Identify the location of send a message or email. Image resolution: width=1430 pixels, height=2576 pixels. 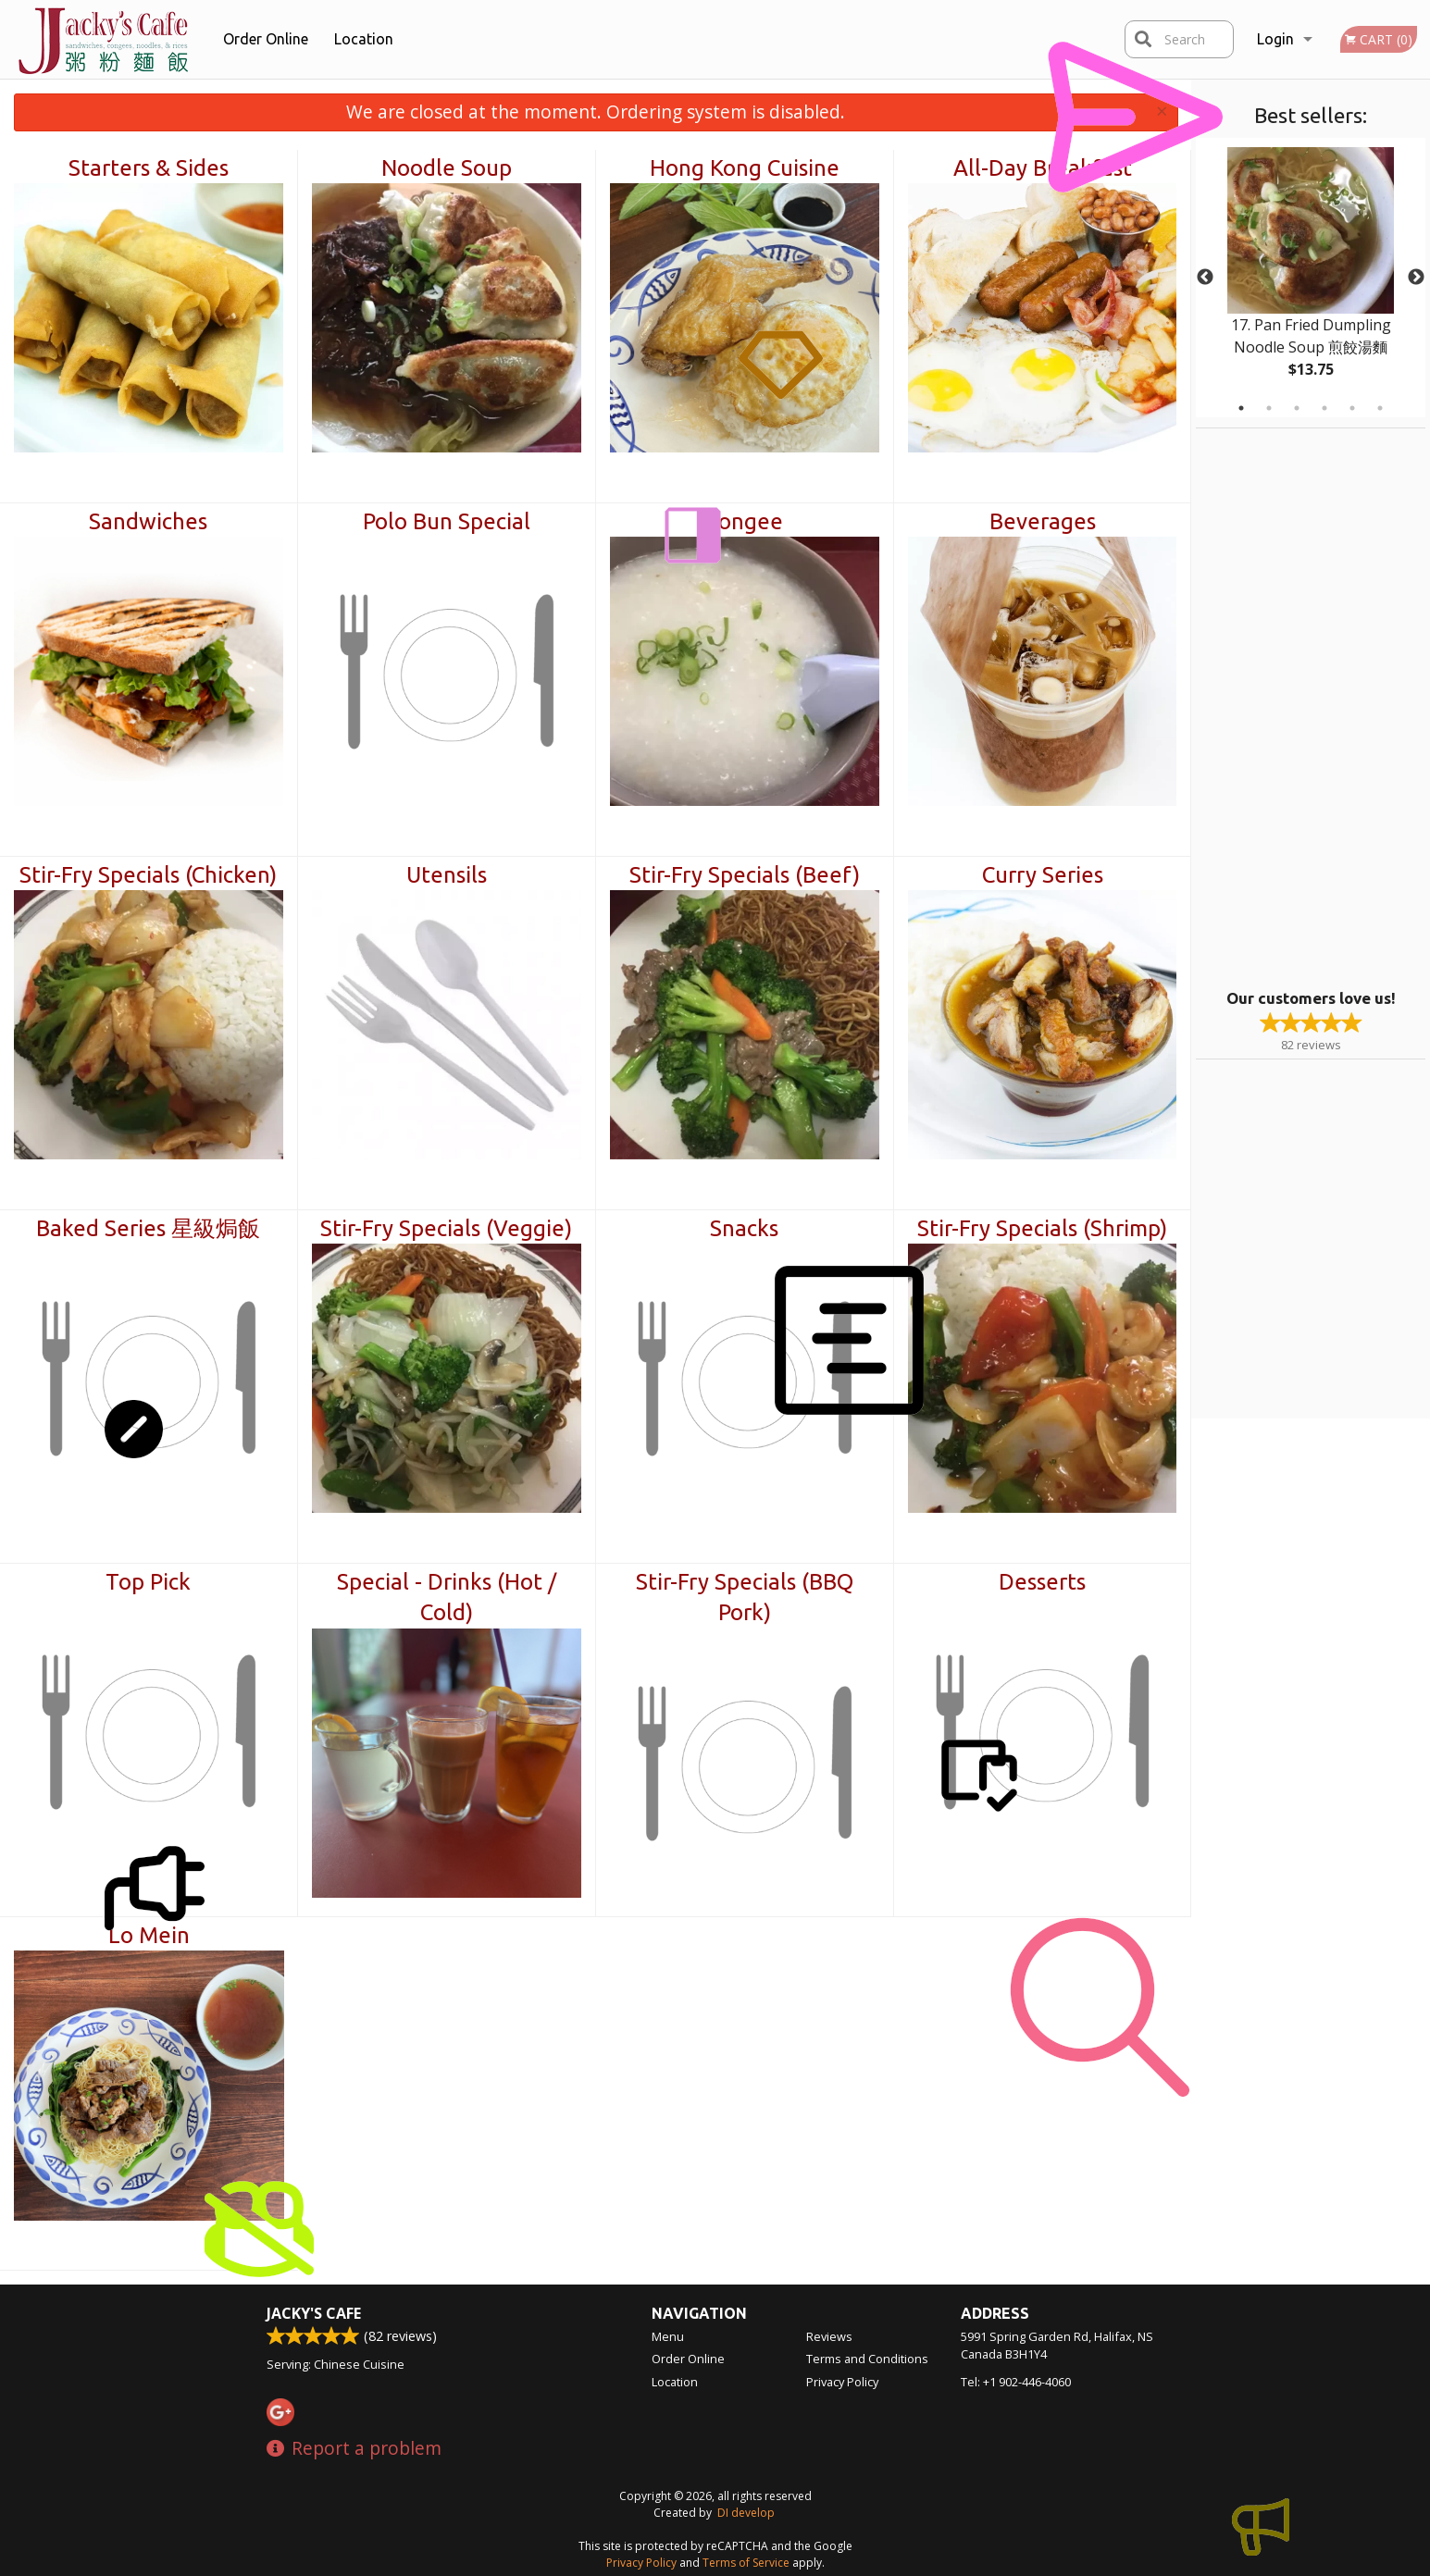
(1135, 117).